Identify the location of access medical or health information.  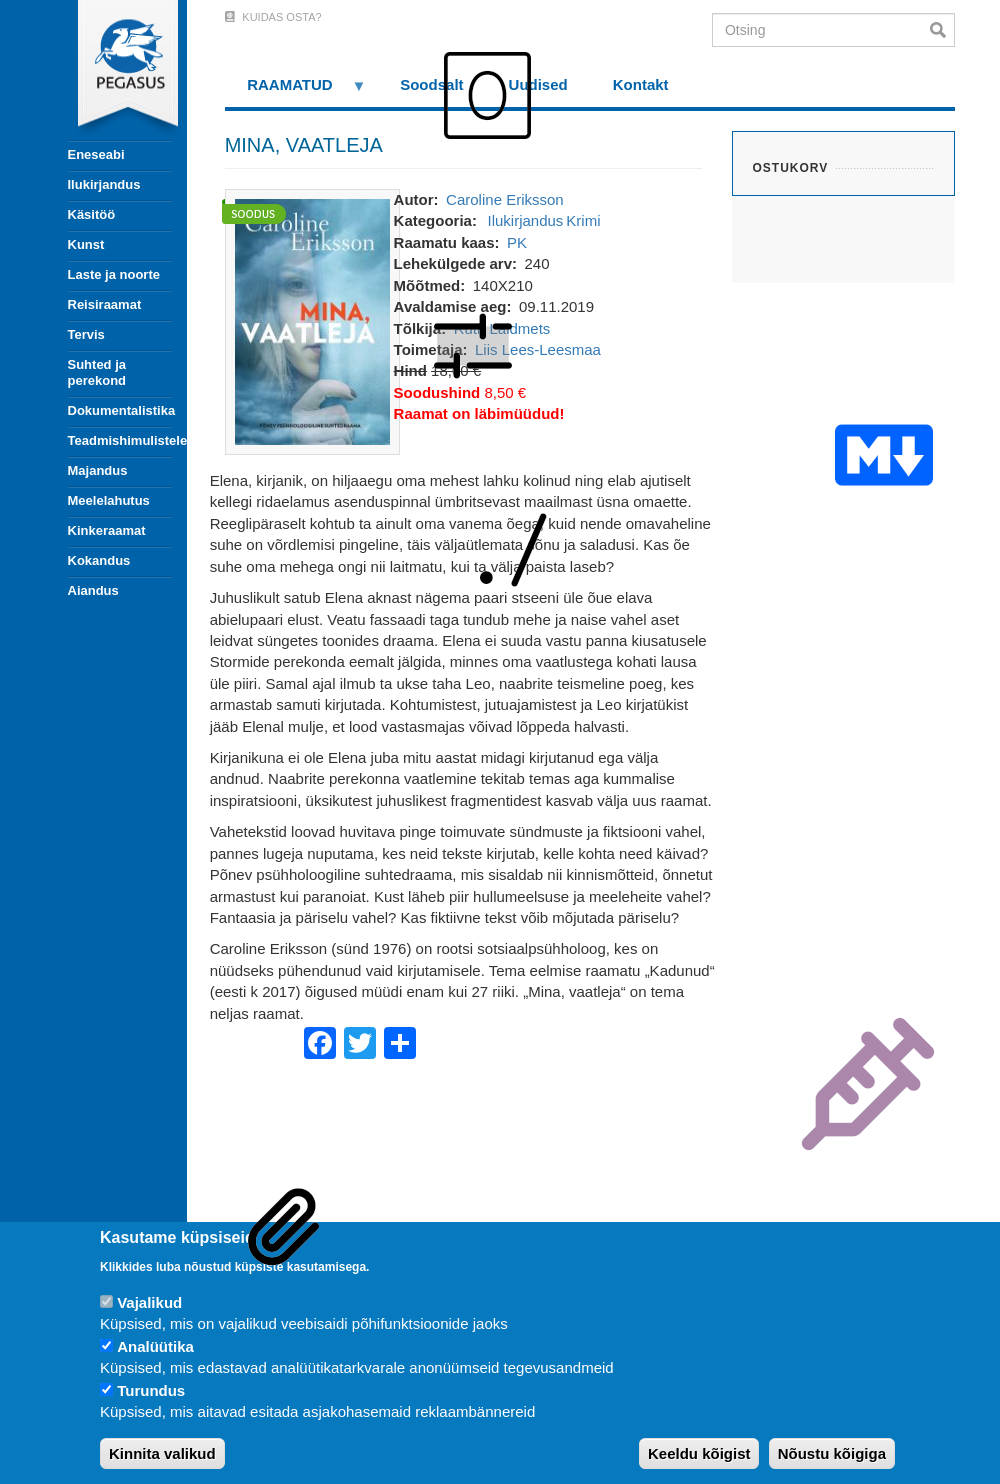
(868, 1084).